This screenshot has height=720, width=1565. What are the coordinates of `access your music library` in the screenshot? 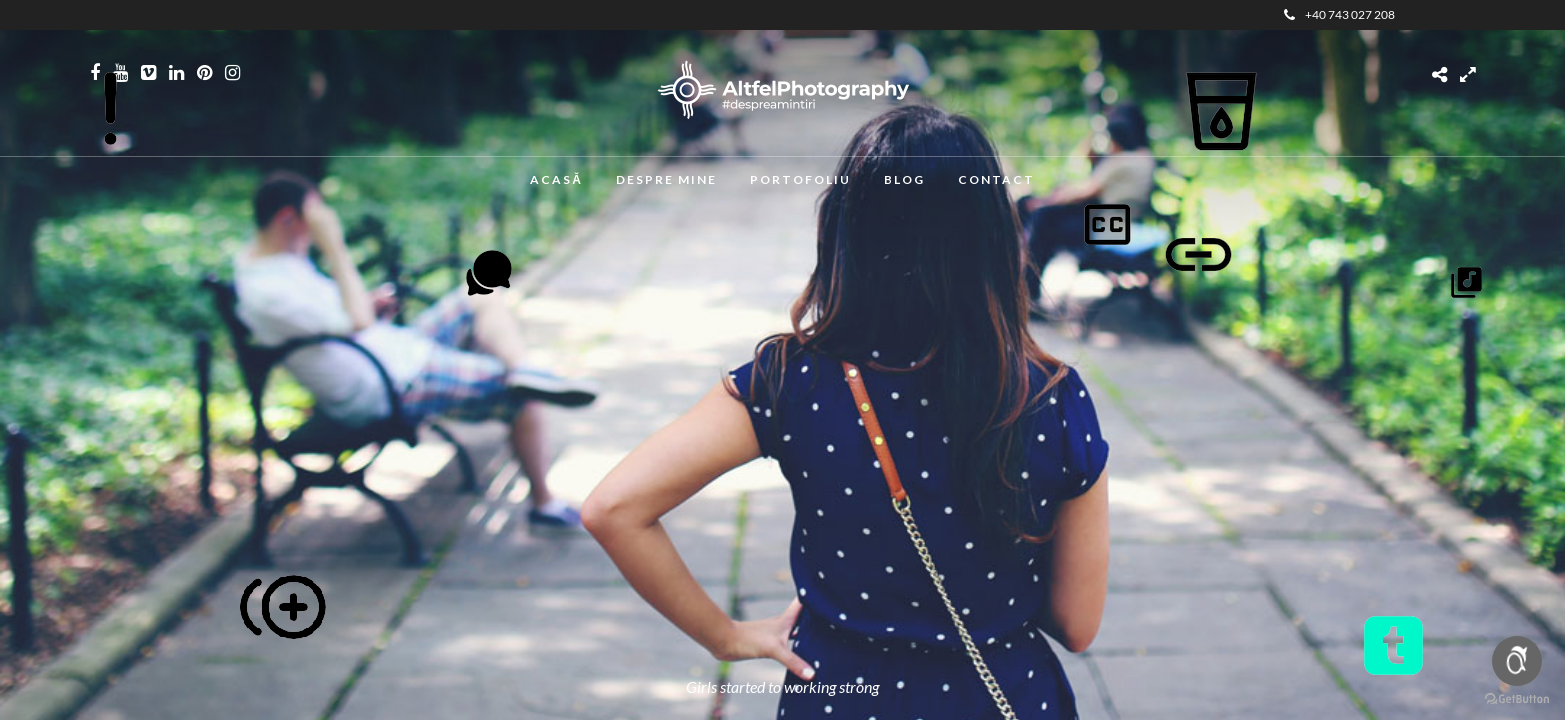 It's located at (1466, 282).